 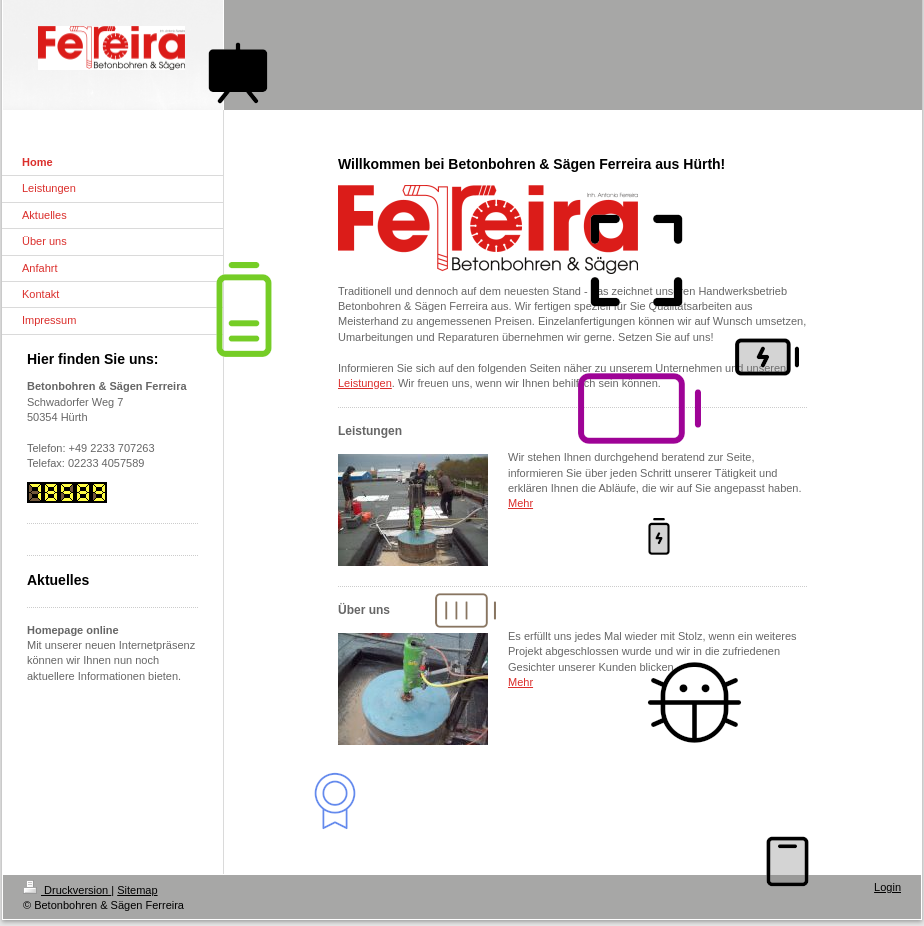 I want to click on indicates device is currently charging, so click(x=659, y=537).